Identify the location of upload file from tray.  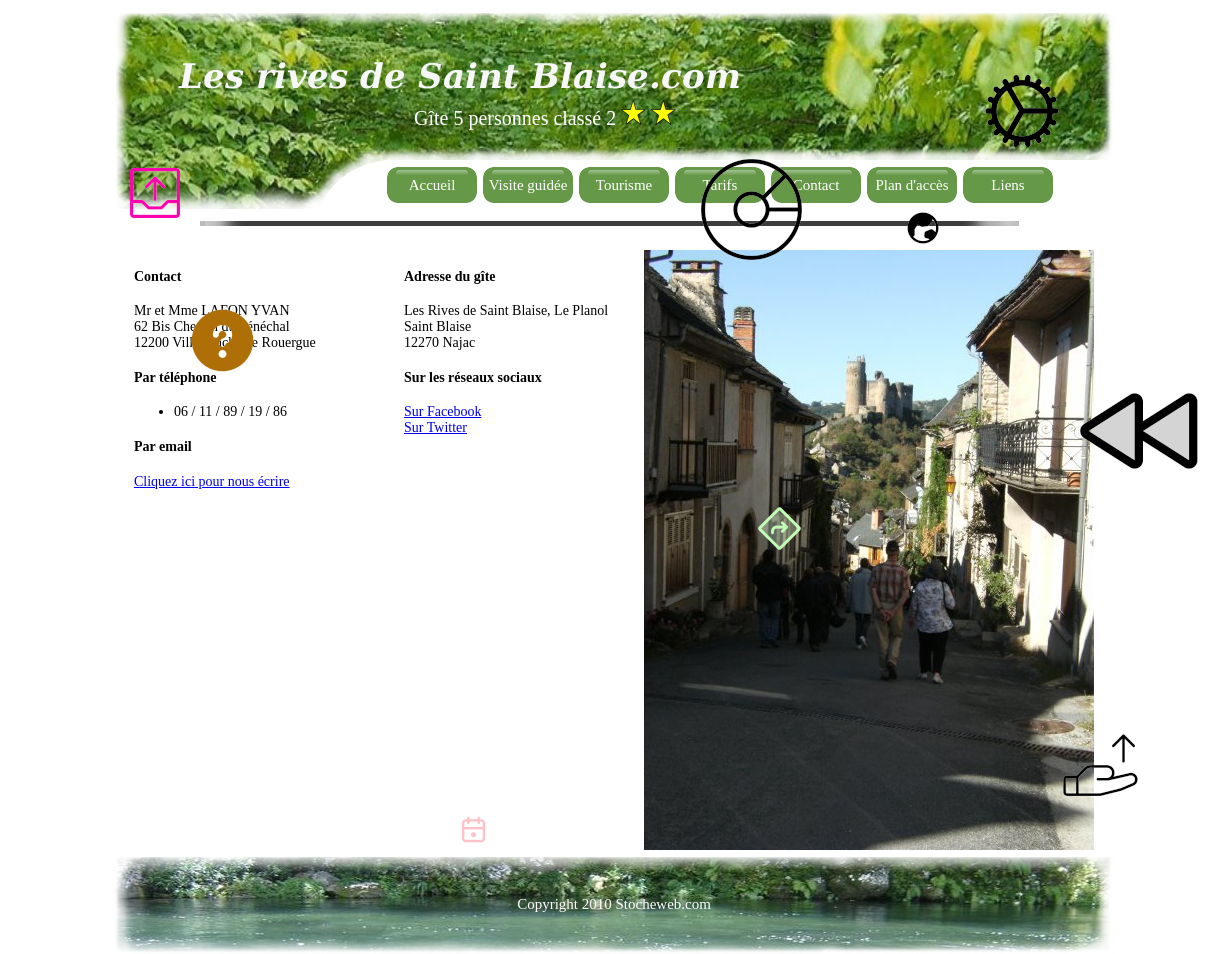
(155, 193).